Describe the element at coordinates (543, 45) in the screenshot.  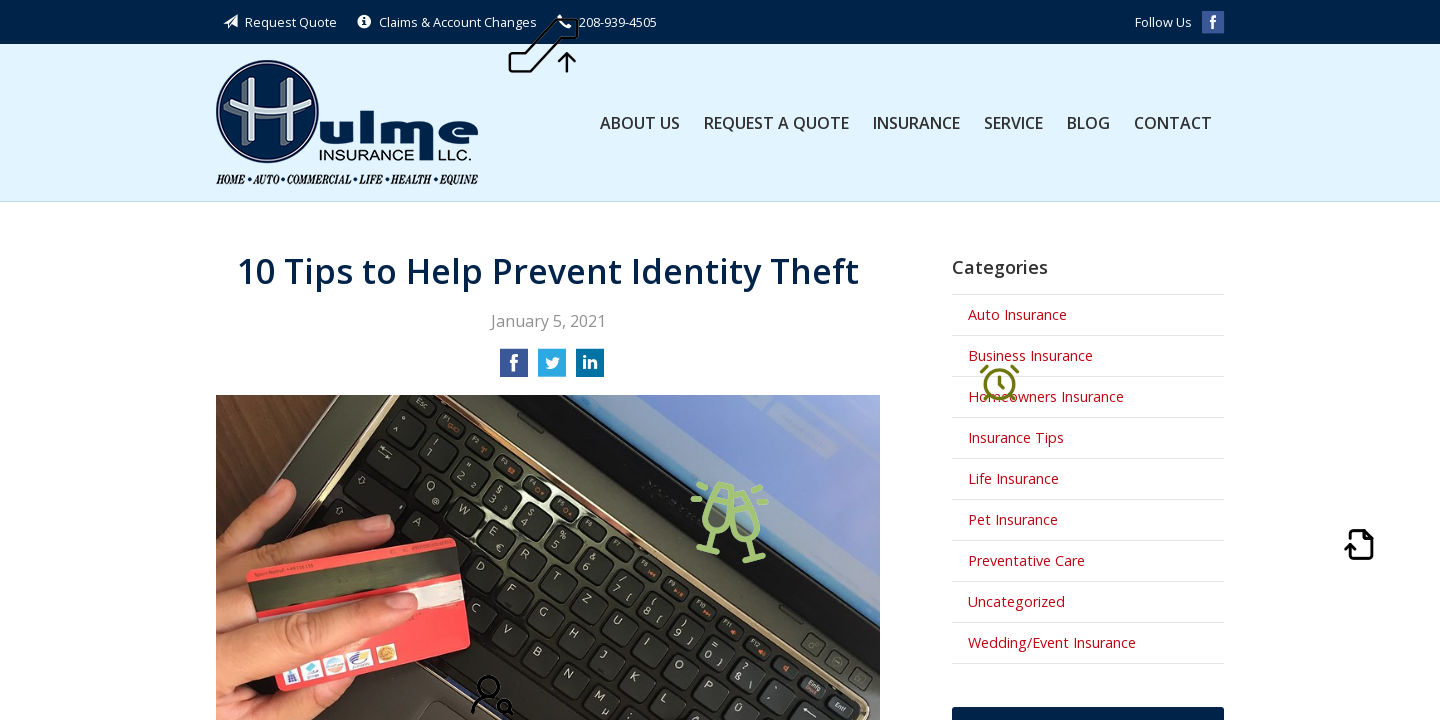
I see `indicates escalator going up` at that location.